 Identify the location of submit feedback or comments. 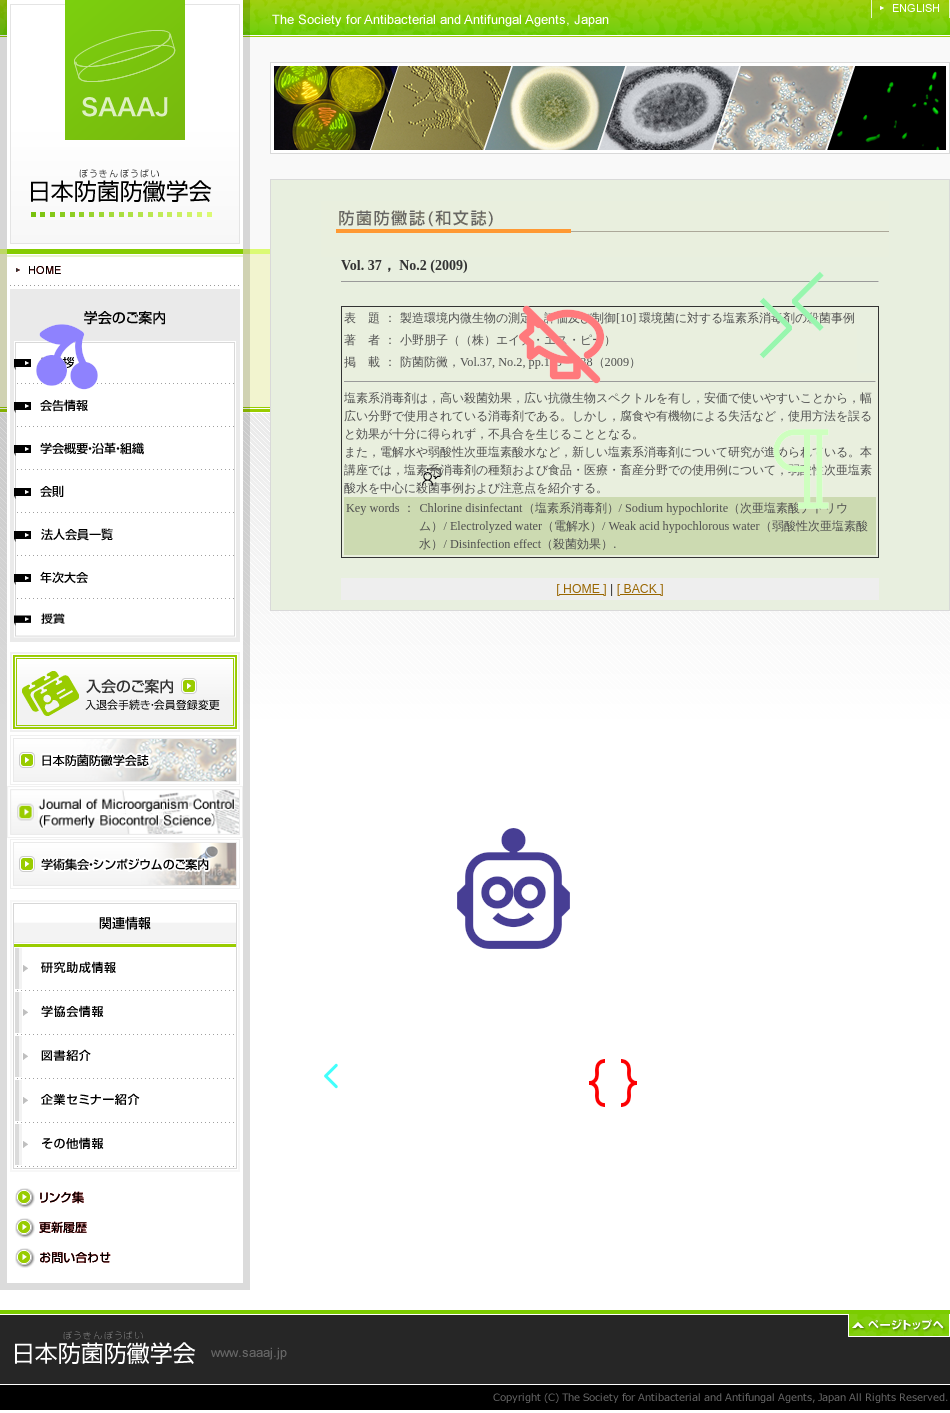
(432, 477).